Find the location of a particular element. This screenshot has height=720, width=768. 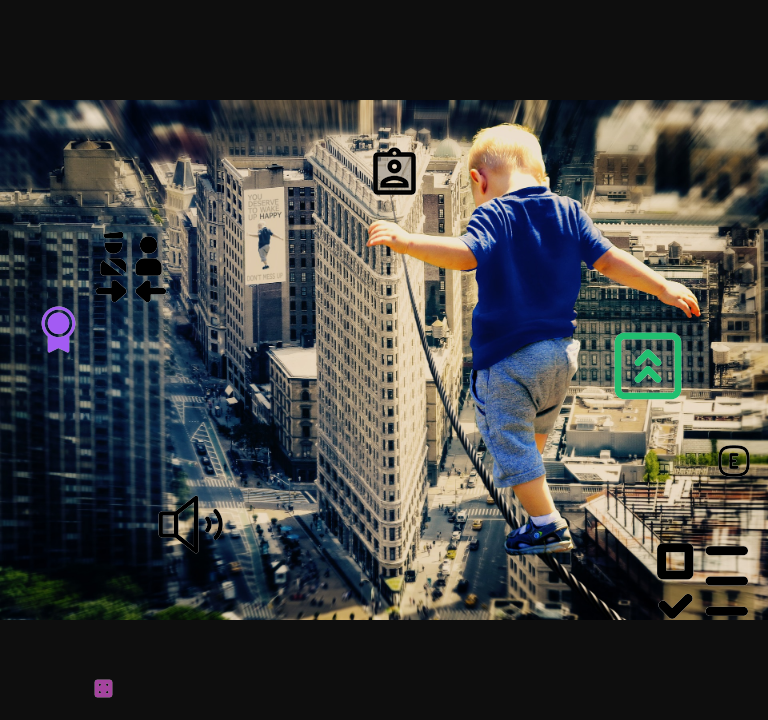

roll or randomize a selection is located at coordinates (103, 688).